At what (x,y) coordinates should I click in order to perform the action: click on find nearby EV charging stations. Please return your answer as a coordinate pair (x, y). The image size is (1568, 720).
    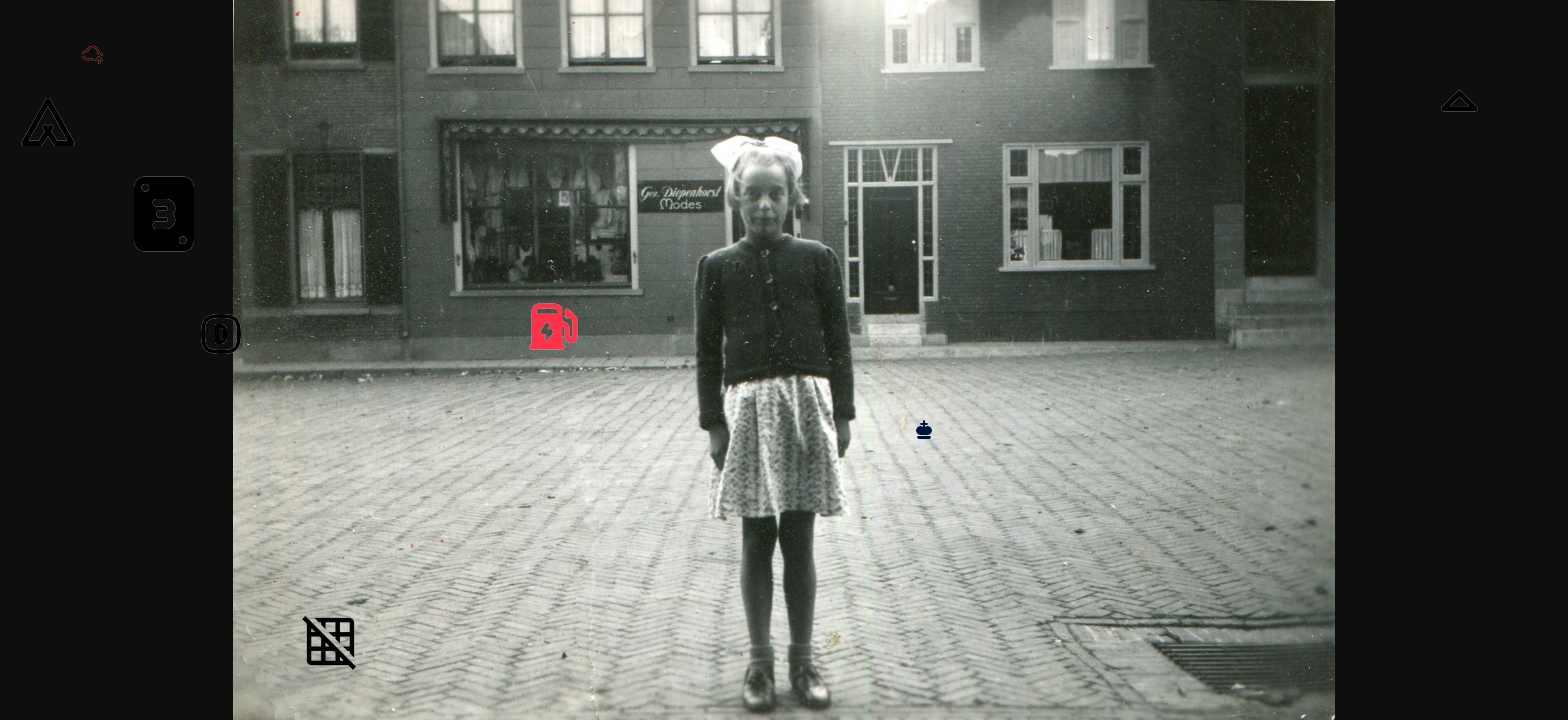
    Looking at the image, I should click on (554, 326).